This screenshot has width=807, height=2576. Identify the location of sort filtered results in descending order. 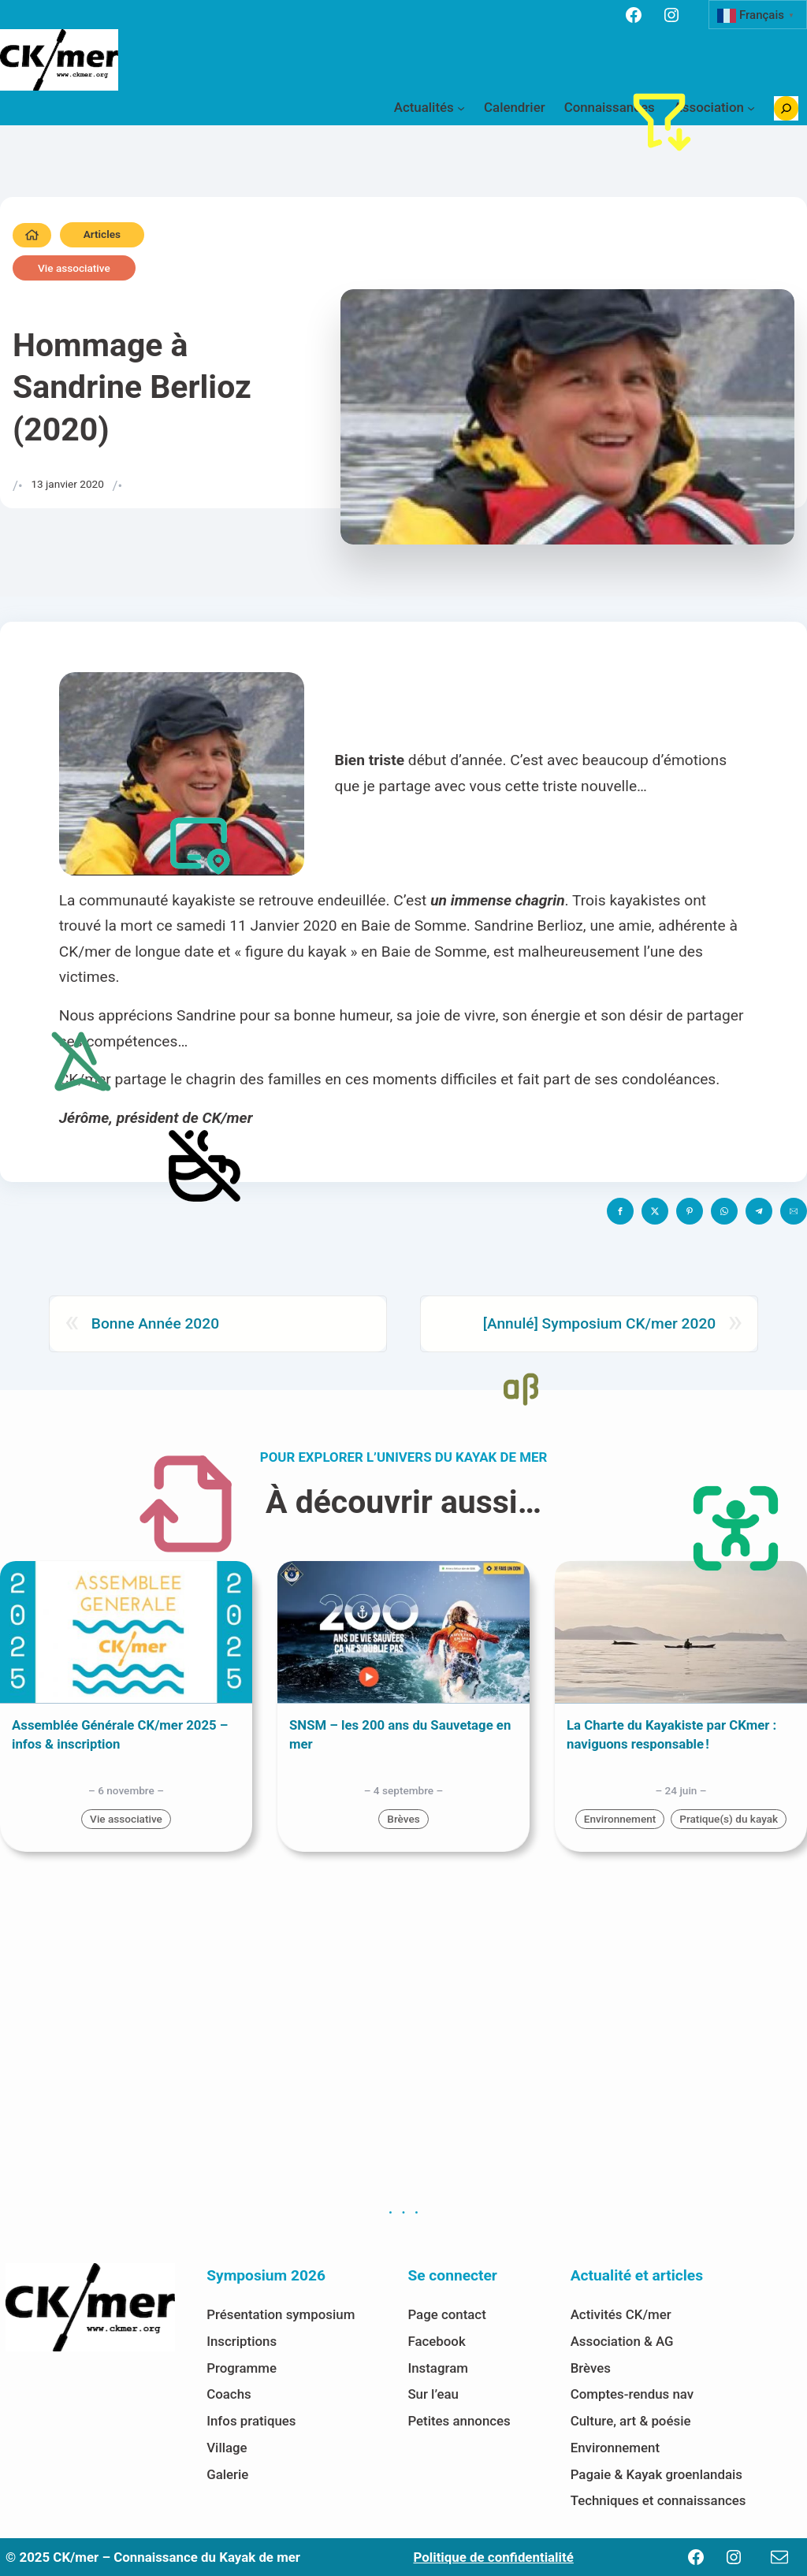
(659, 119).